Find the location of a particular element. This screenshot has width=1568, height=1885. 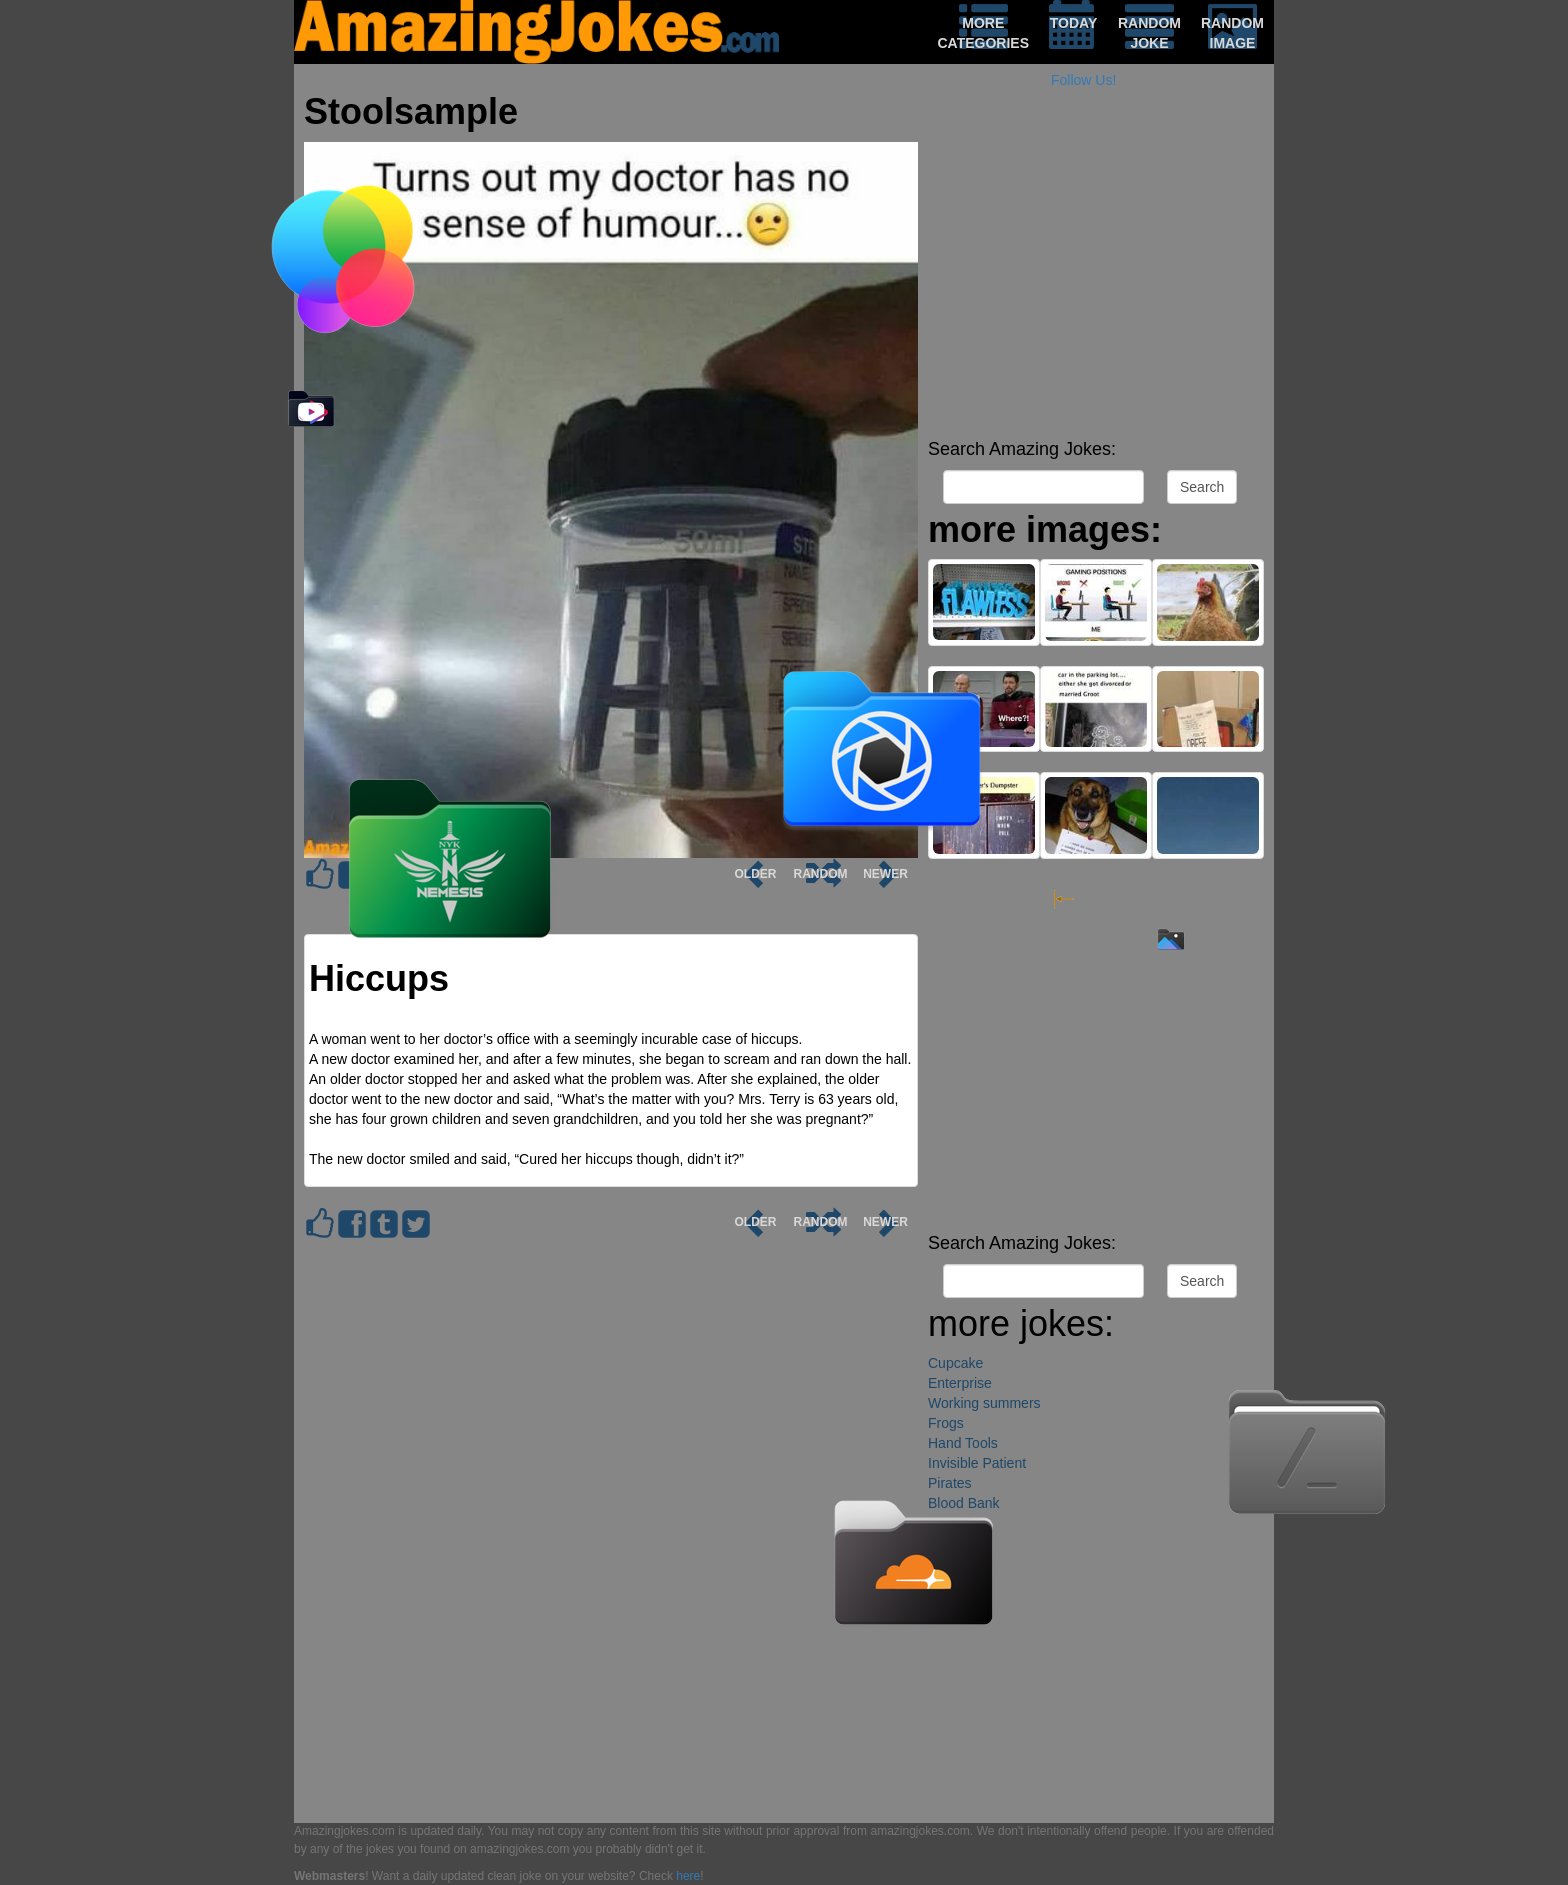

go to the first item in a list or sequence is located at coordinates (1064, 899).